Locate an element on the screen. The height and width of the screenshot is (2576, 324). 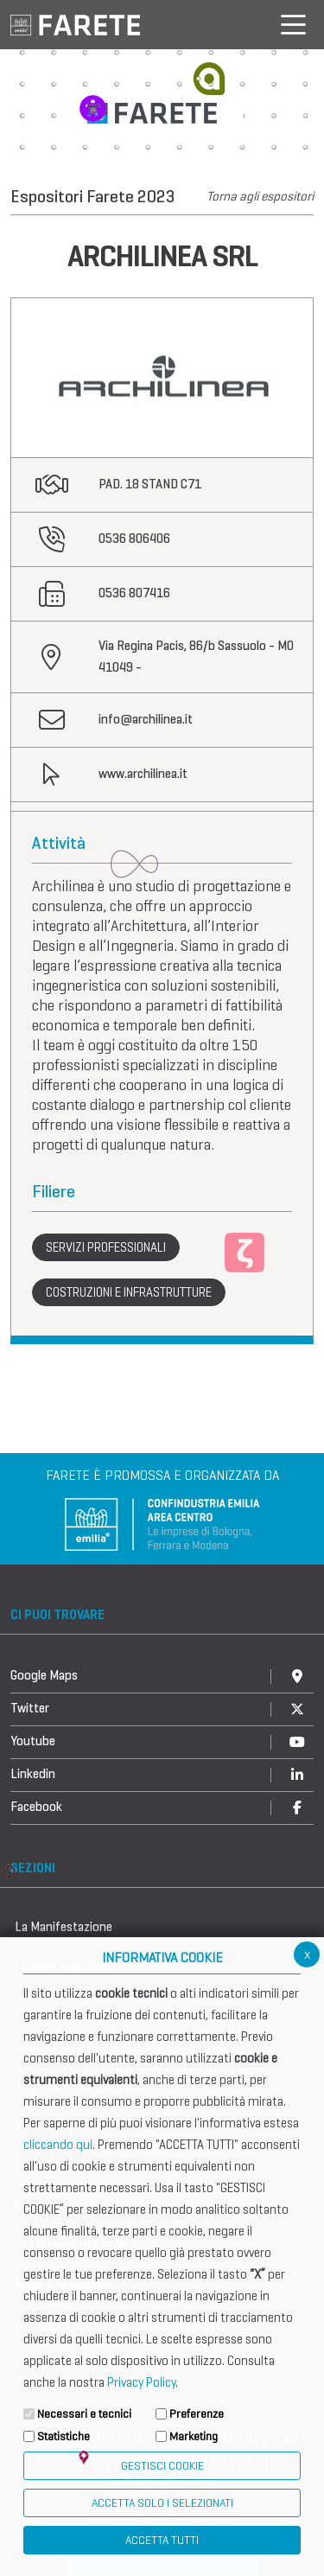
virgin media brand logo is located at coordinates (134, 864).